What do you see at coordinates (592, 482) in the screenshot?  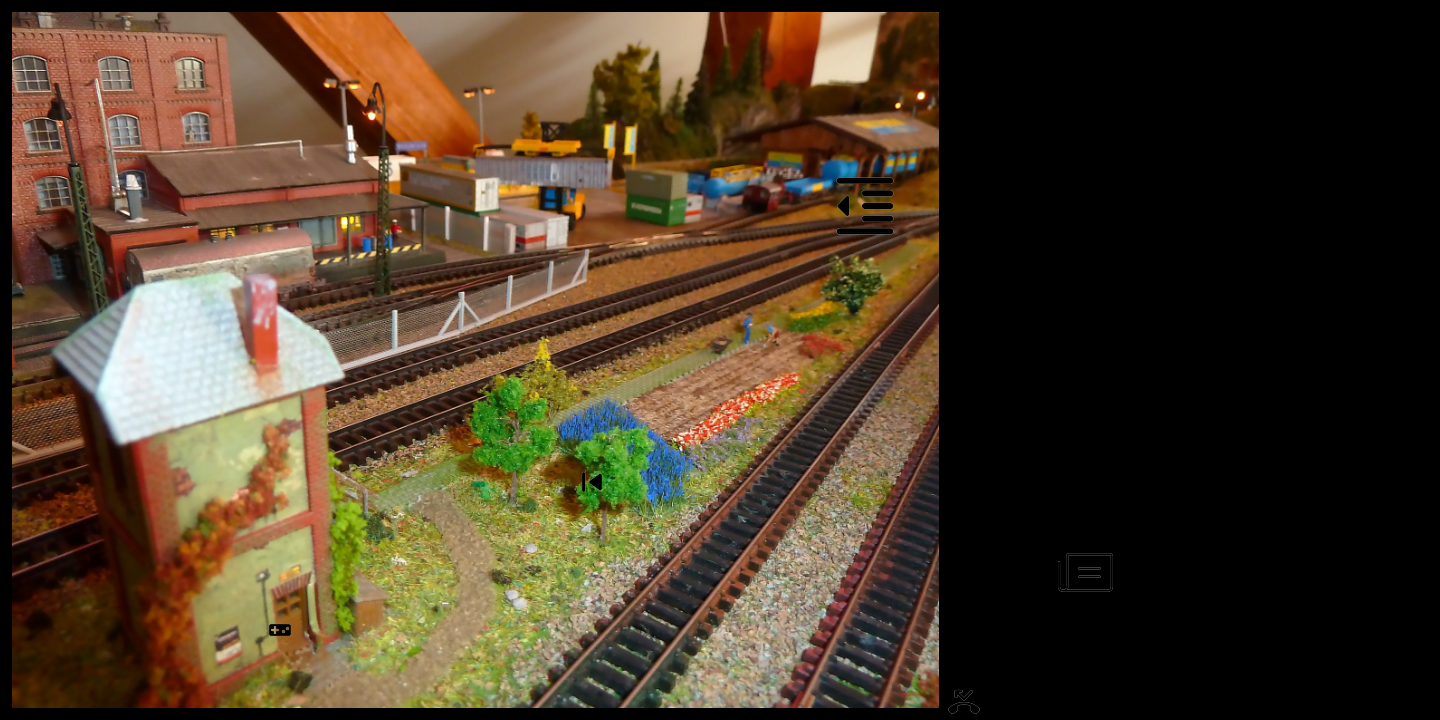 I see `skip to the previous track` at bounding box center [592, 482].